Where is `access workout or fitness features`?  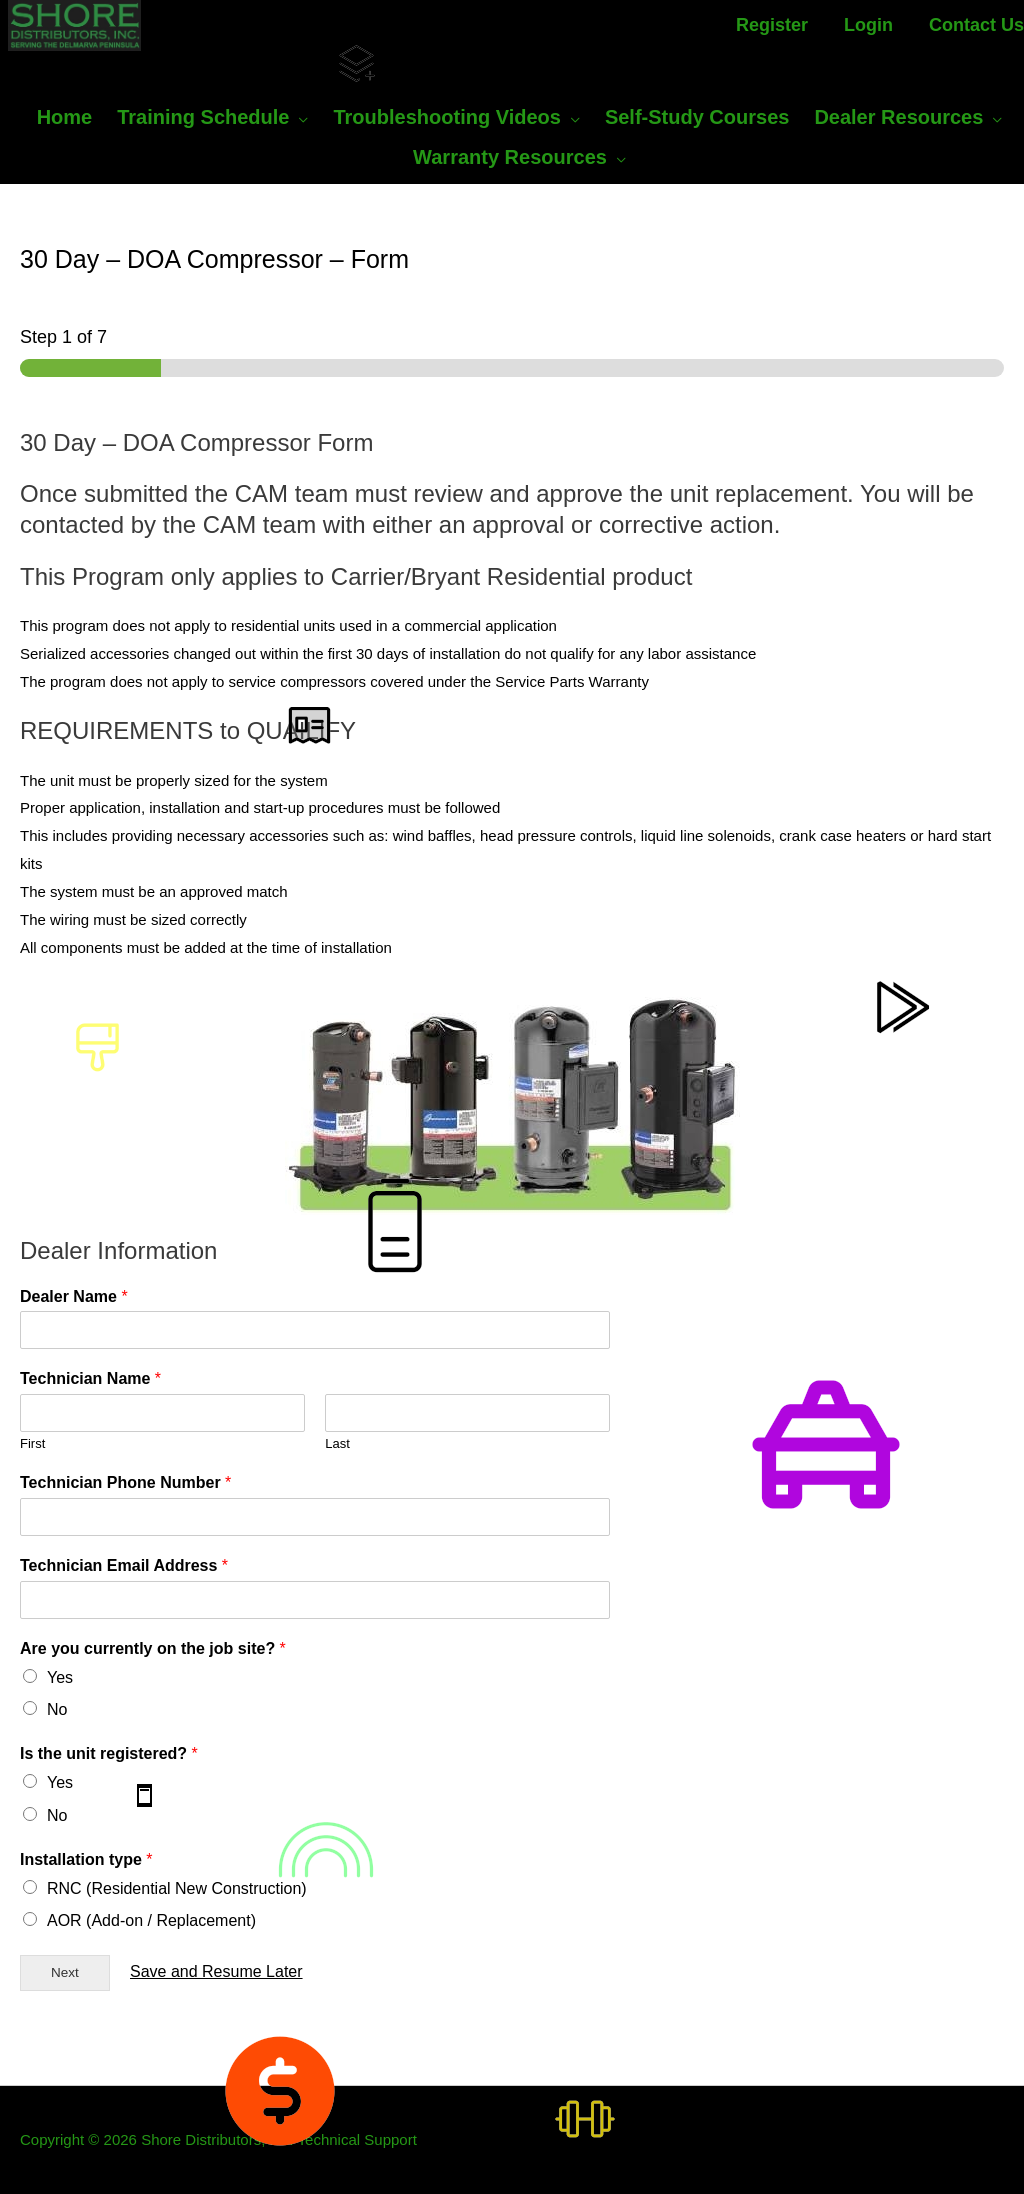
access workout or fitness features is located at coordinates (585, 2119).